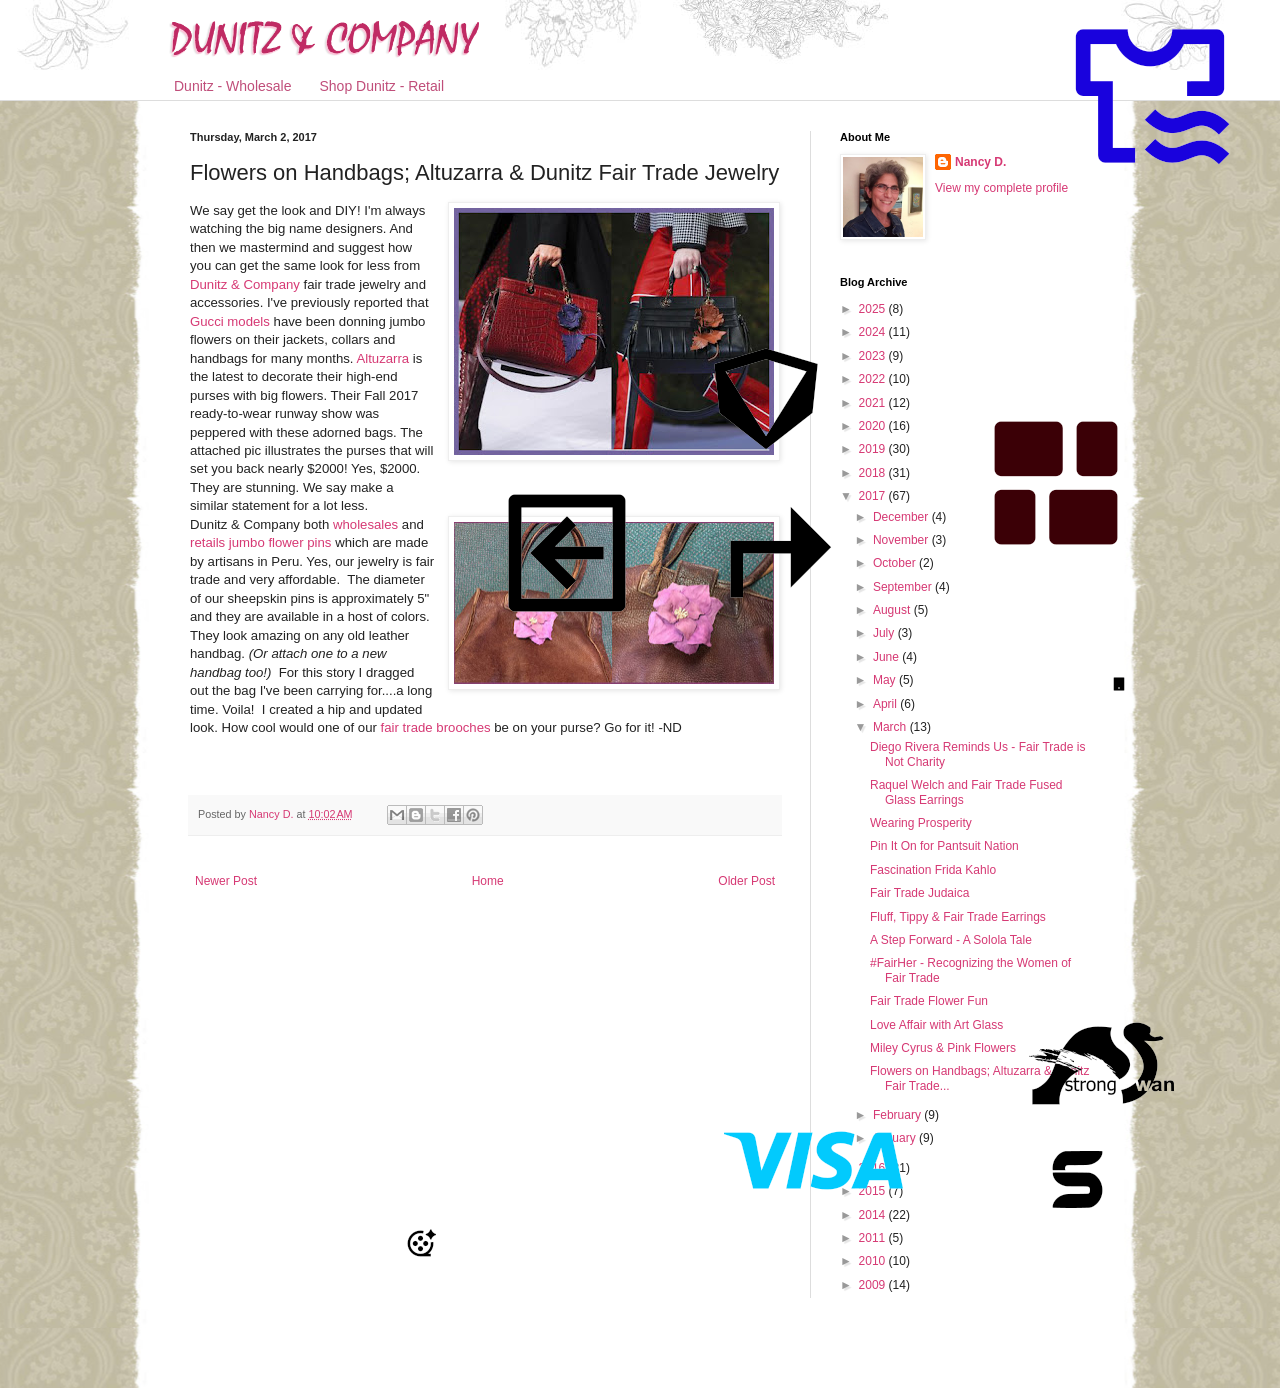 The height and width of the screenshot is (1388, 1280). What do you see at coordinates (1150, 96) in the screenshot?
I see `indicates air-dry or hang-dry clothing` at bounding box center [1150, 96].